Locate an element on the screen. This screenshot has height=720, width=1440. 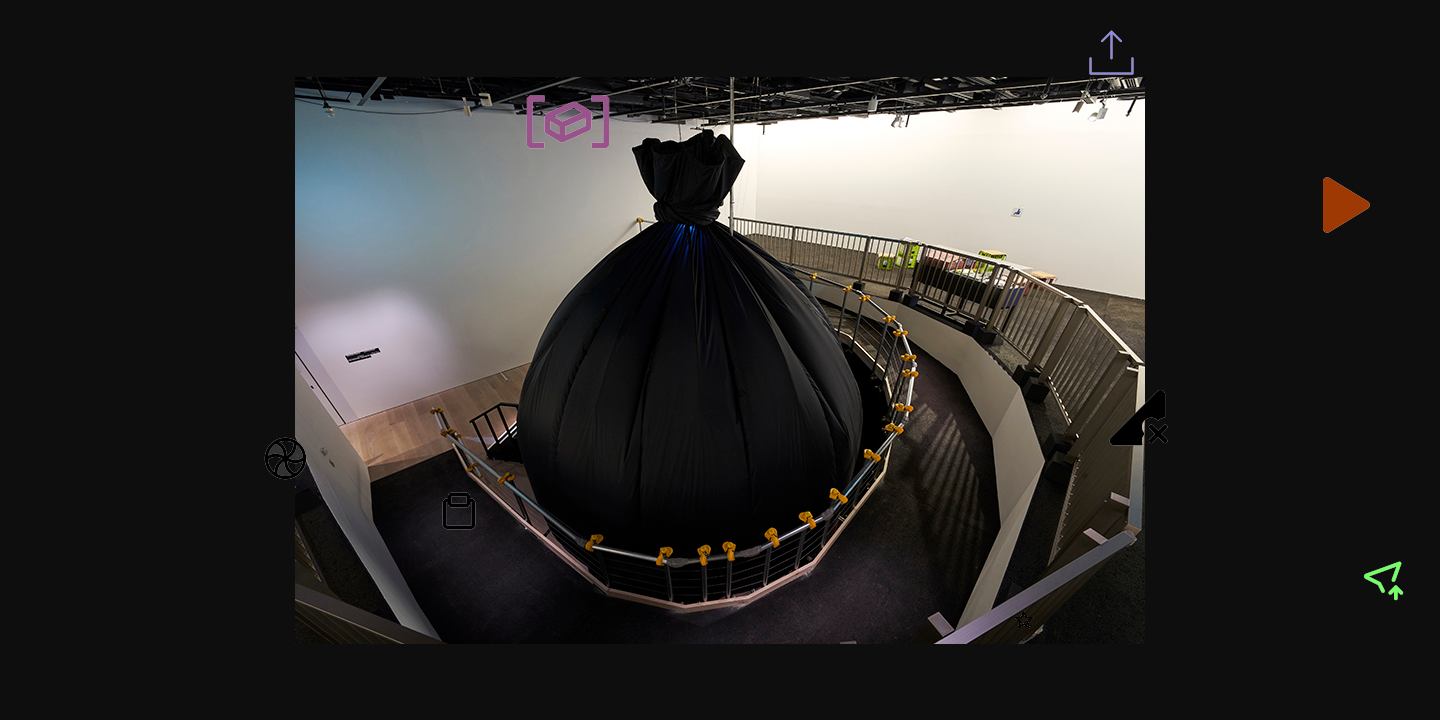
start or resume media playback is located at coordinates (1340, 205).